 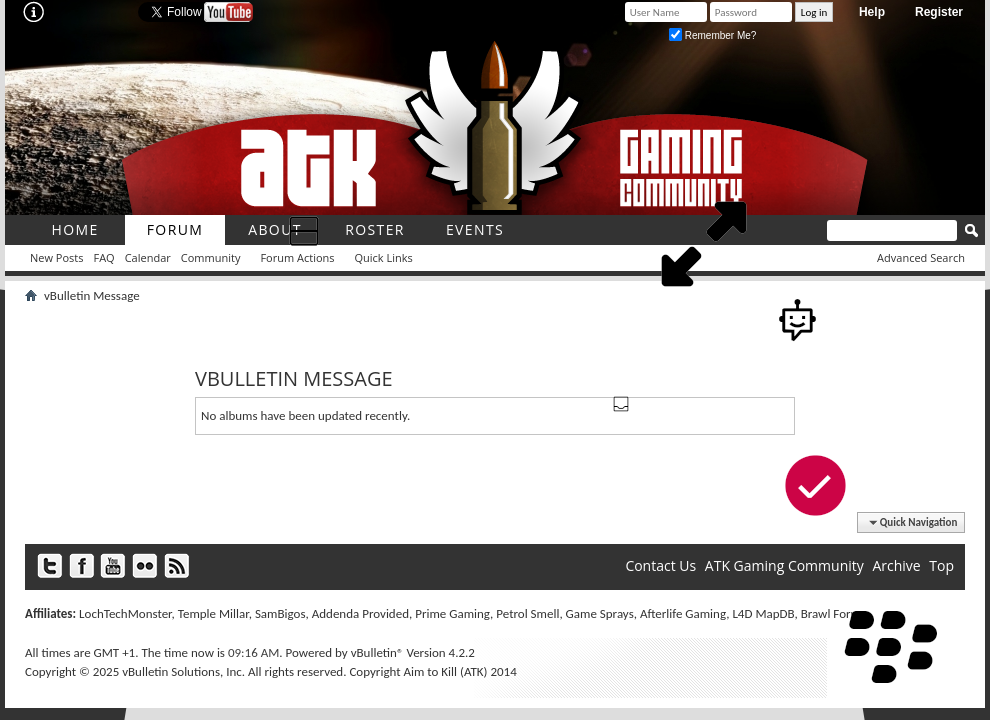 I want to click on indicates a test or validation has passed, so click(x=815, y=485).